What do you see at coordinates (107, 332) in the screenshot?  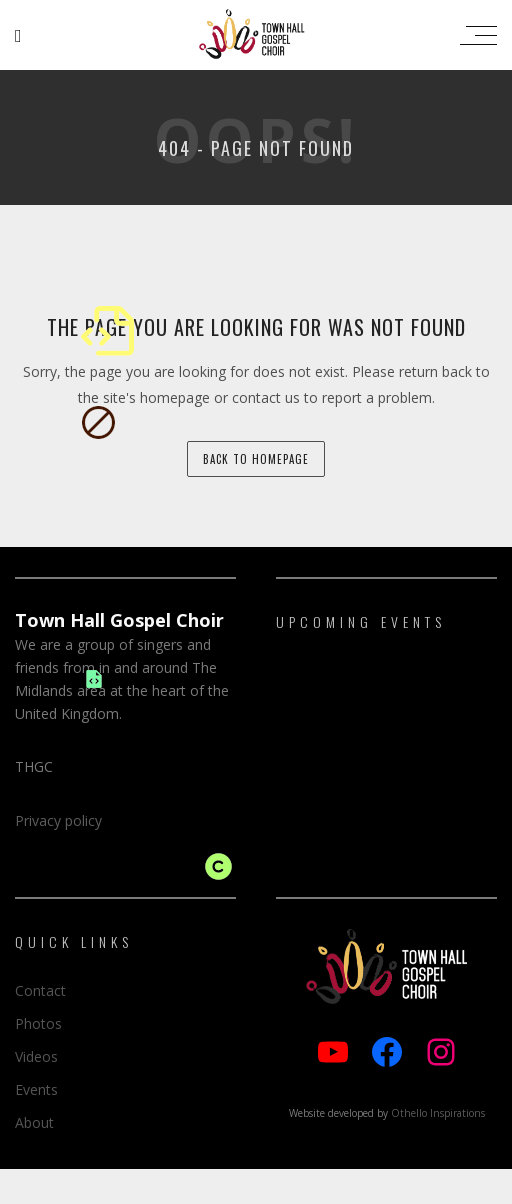 I see `view source code file` at bounding box center [107, 332].